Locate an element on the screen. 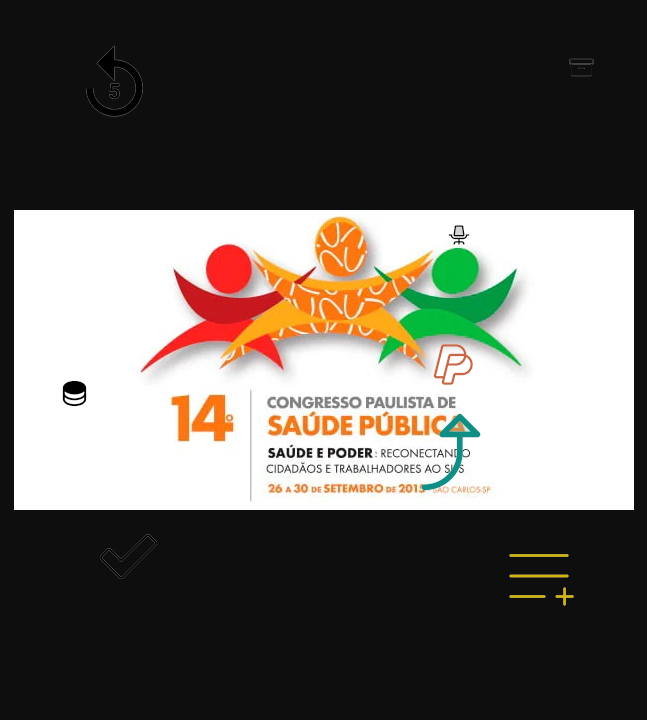 Image resolution: width=647 pixels, height=720 pixels. archive an item or conversation is located at coordinates (581, 67).